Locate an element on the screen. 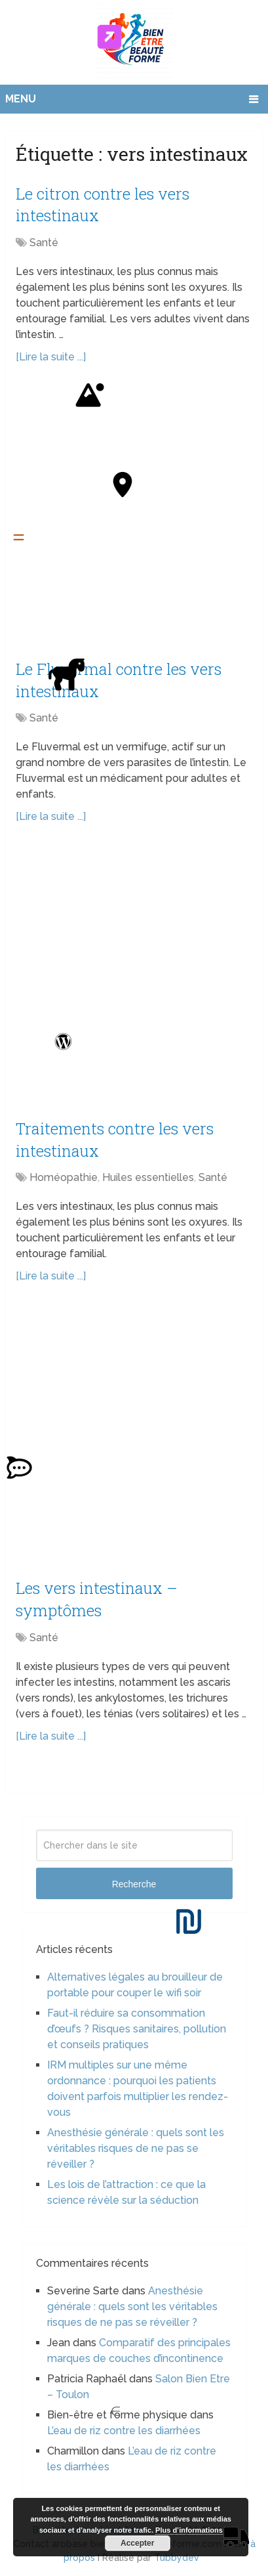 Image resolution: width=268 pixels, height=2576 pixels. view or set a location on the map is located at coordinates (123, 484).